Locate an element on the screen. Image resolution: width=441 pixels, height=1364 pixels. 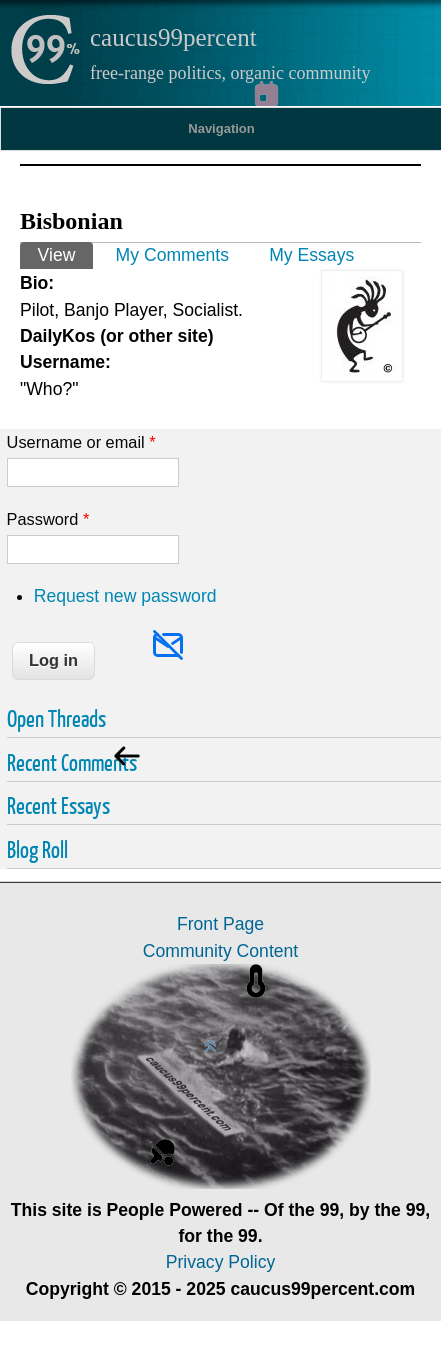
email notifications disabled is located at coordinates (168, 645).